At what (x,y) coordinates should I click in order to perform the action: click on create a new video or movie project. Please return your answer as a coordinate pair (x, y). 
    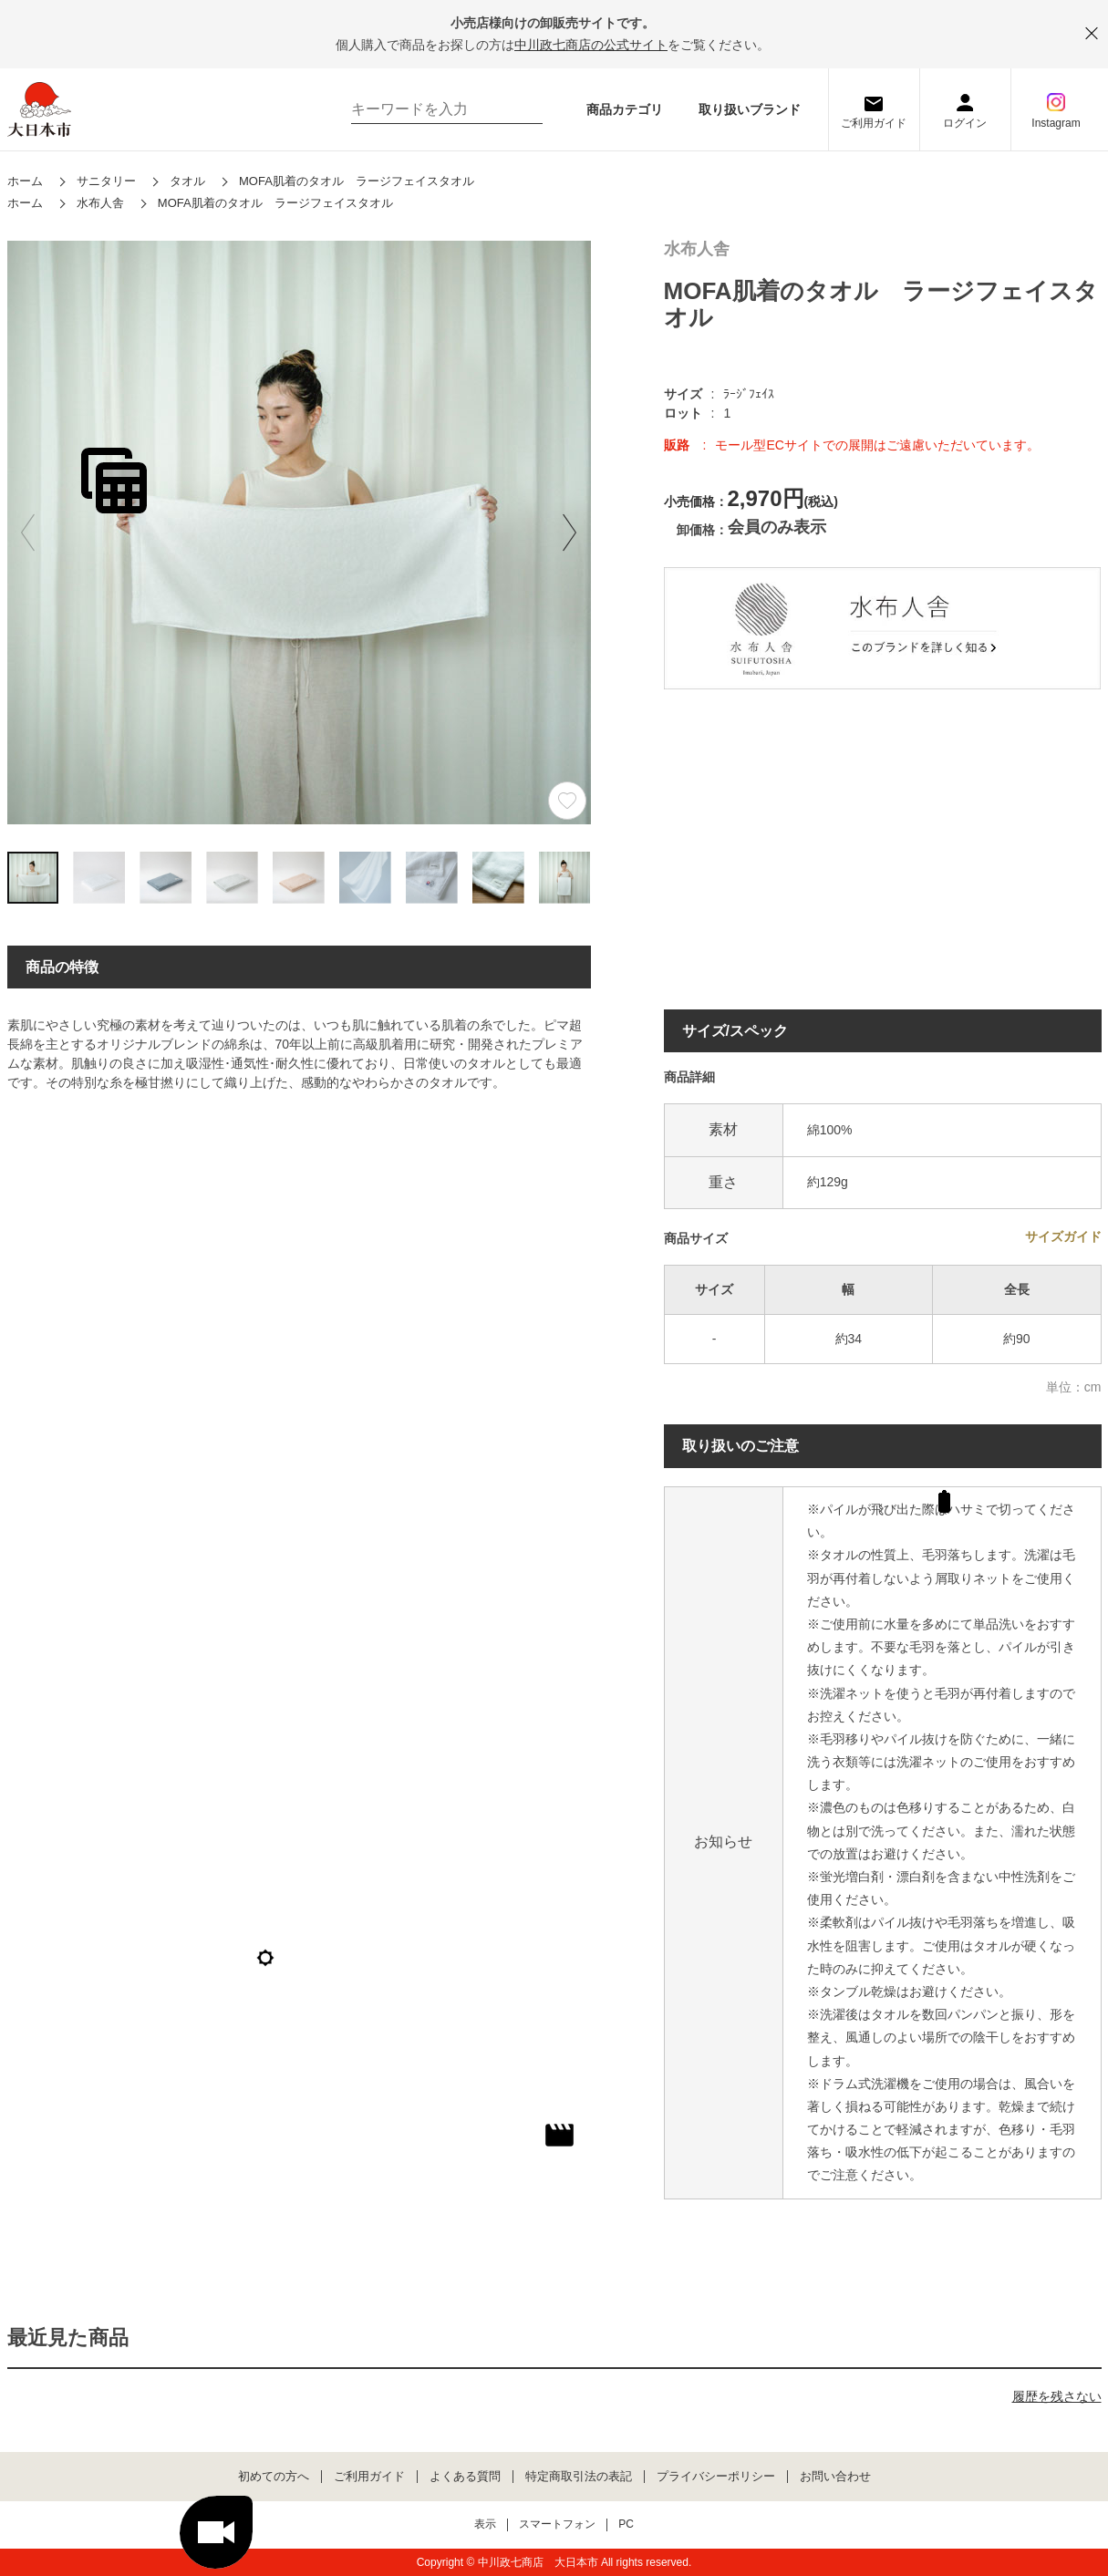
    Looking at the image, I should click on (559, 2135).